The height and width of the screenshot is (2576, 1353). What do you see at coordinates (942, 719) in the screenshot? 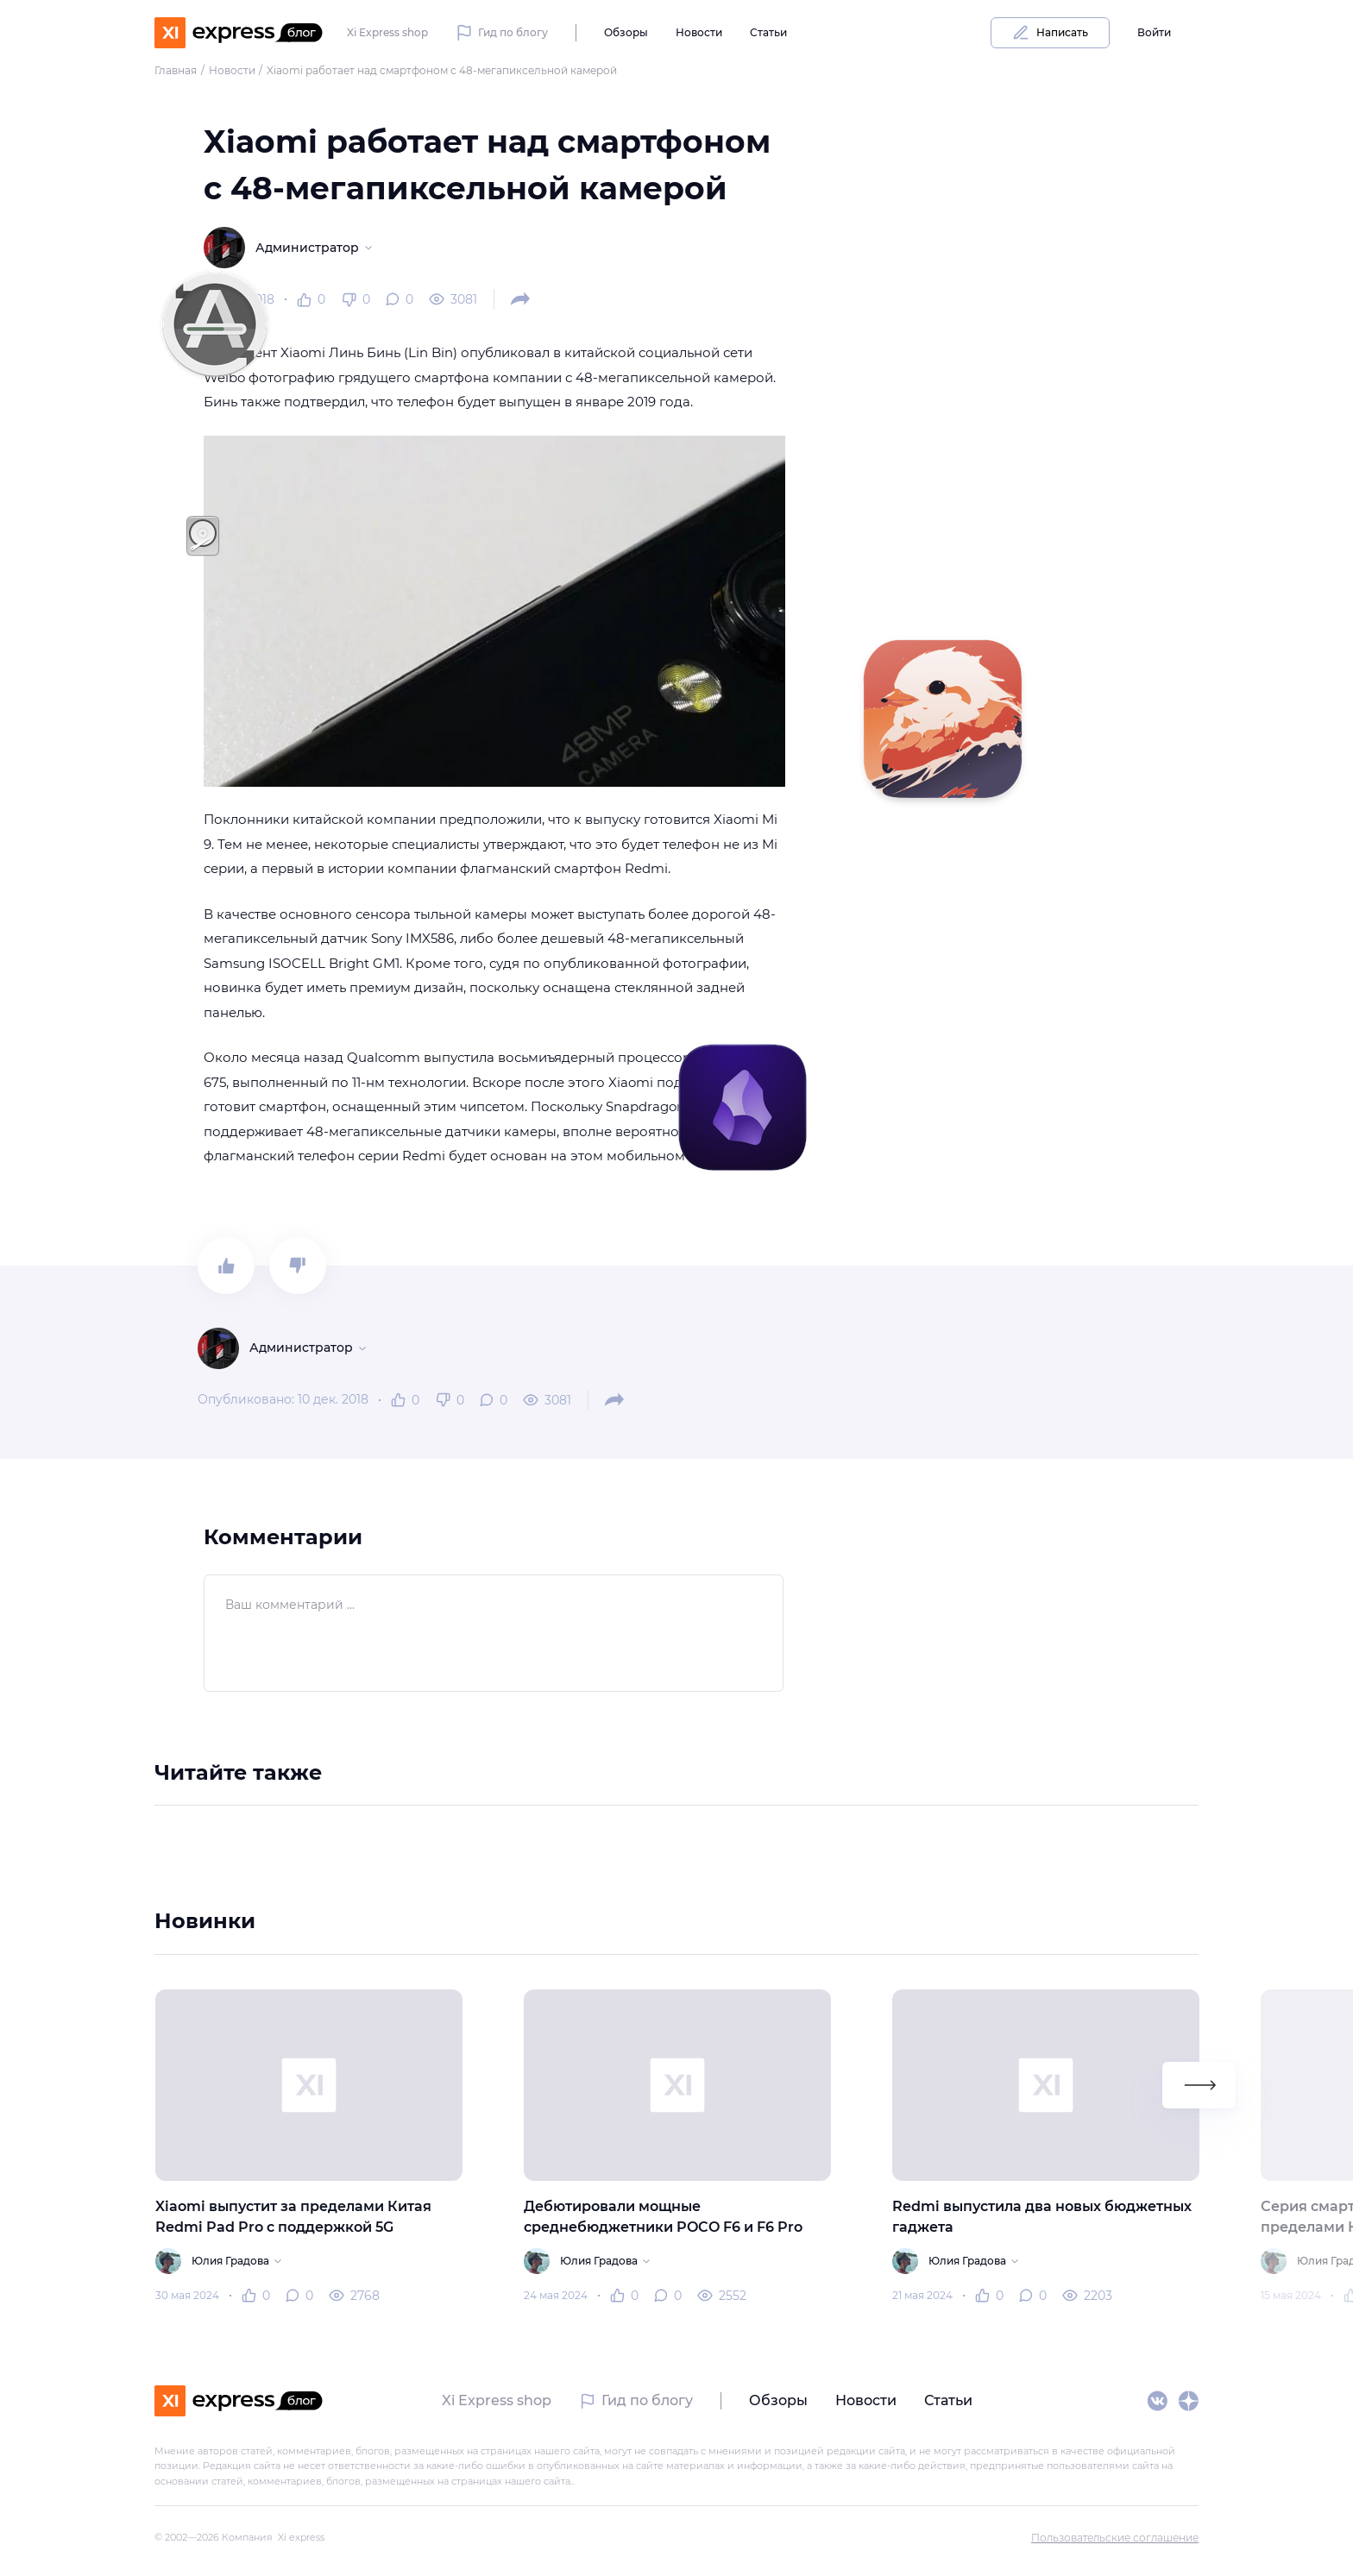
I see `open halloy IRC client` at bounding box center [942, 719].